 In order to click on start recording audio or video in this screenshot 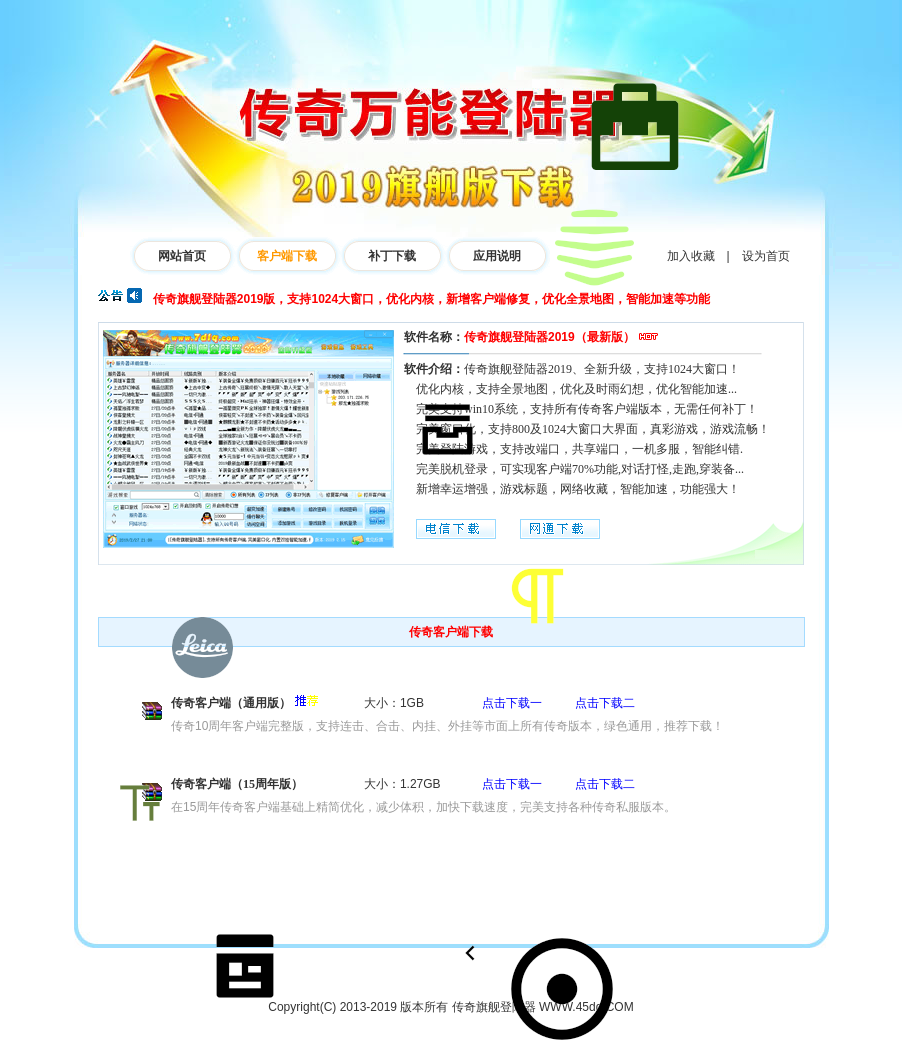, I will do `click(562, 989)`.